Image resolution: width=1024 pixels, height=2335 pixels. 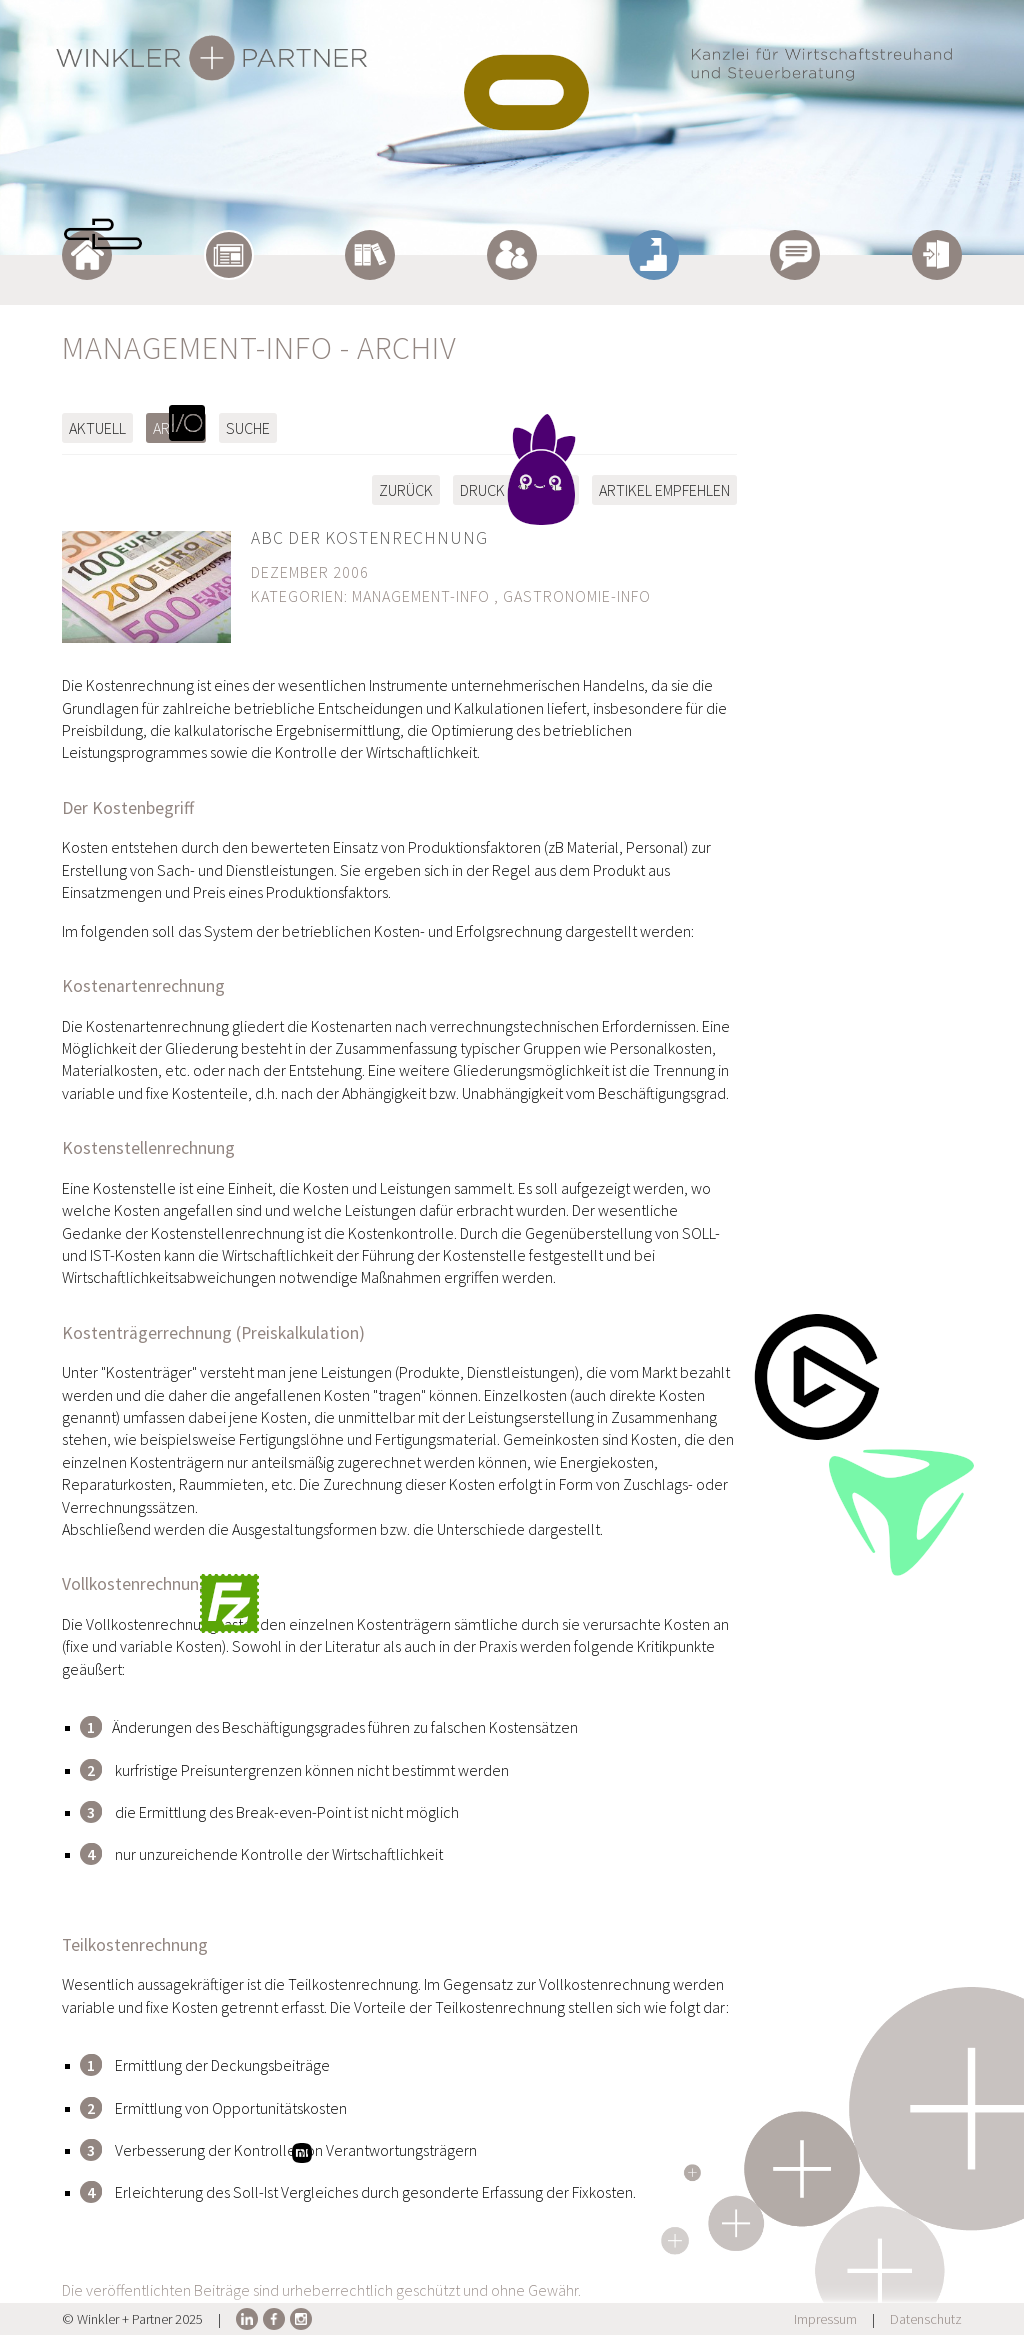 What do you see at coordinates (541, 469) in the screenshot?
I see `pinia state management library logo` at bounding box center [541, 469].